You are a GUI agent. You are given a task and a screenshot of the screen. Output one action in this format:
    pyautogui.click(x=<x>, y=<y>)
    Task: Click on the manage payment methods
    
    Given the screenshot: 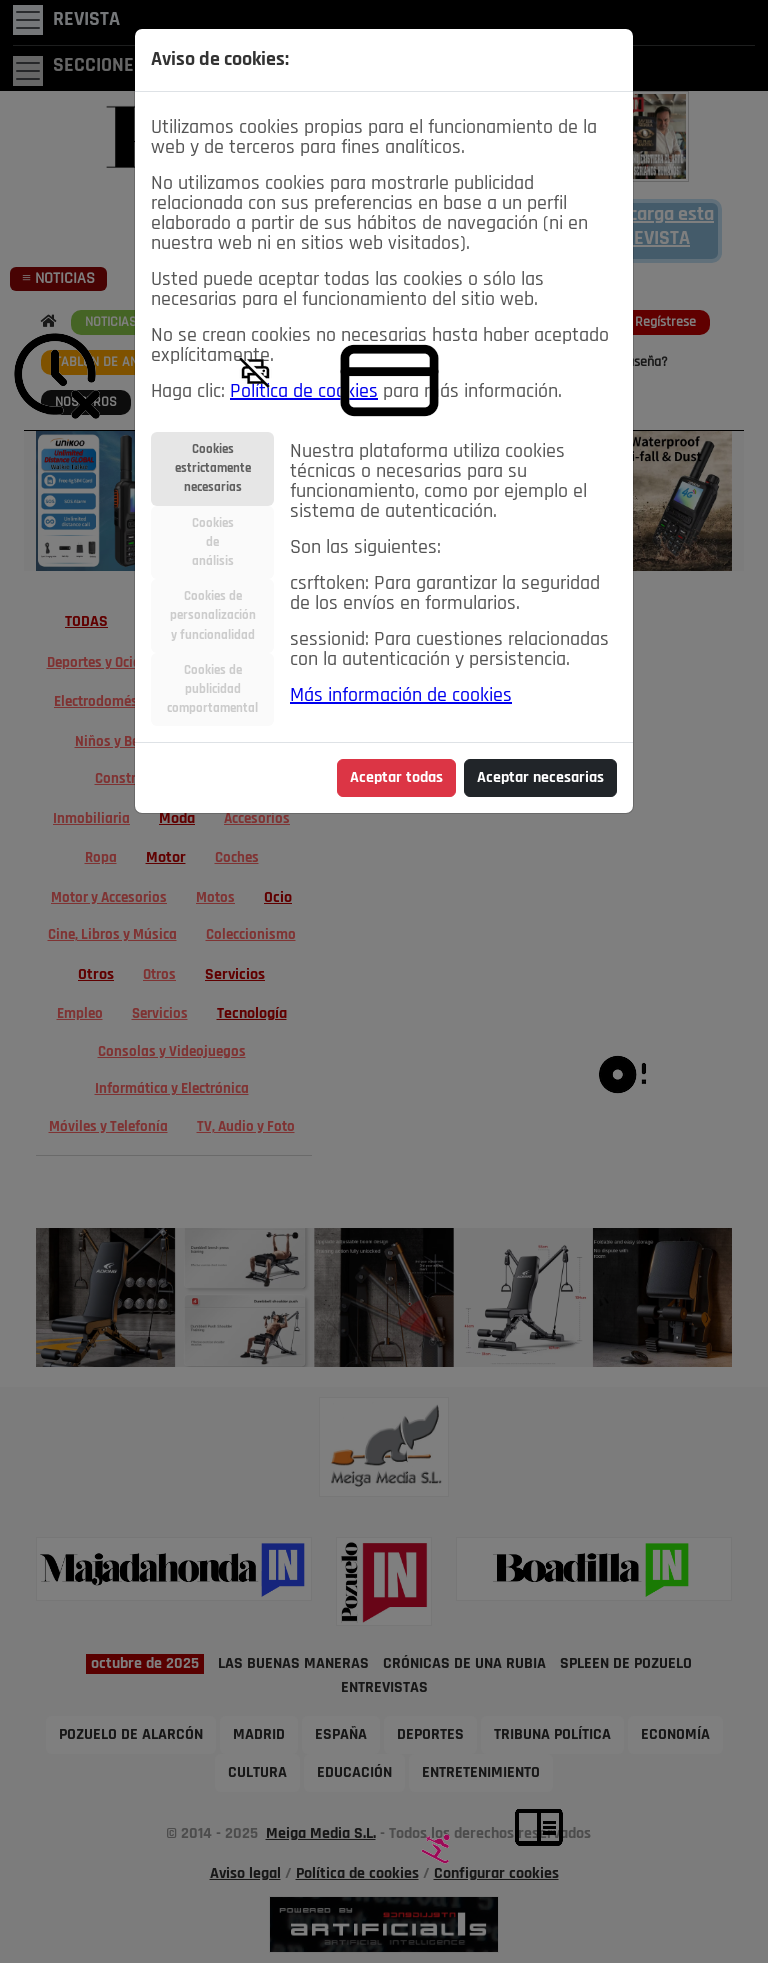 What is the action you would take?
    pyautogui.click(x=389, y=380)
    